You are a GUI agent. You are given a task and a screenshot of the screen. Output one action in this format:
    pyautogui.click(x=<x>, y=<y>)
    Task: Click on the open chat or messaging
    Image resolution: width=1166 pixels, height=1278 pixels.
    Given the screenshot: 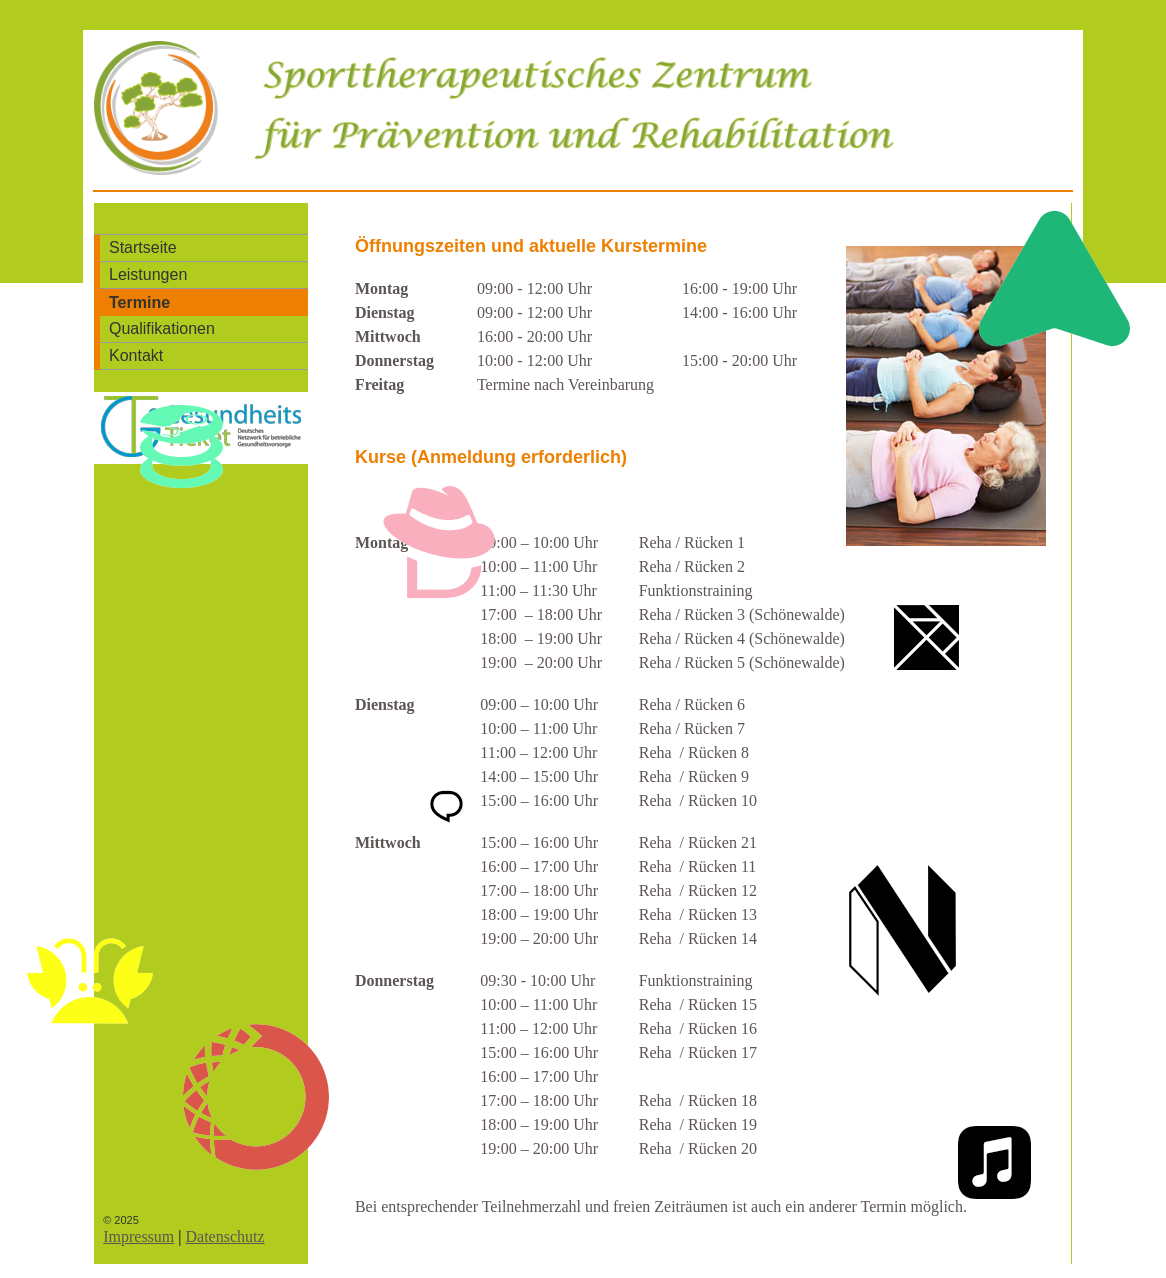 What is the action you would take?
    pyautogui.click(x=446, y=805)
    